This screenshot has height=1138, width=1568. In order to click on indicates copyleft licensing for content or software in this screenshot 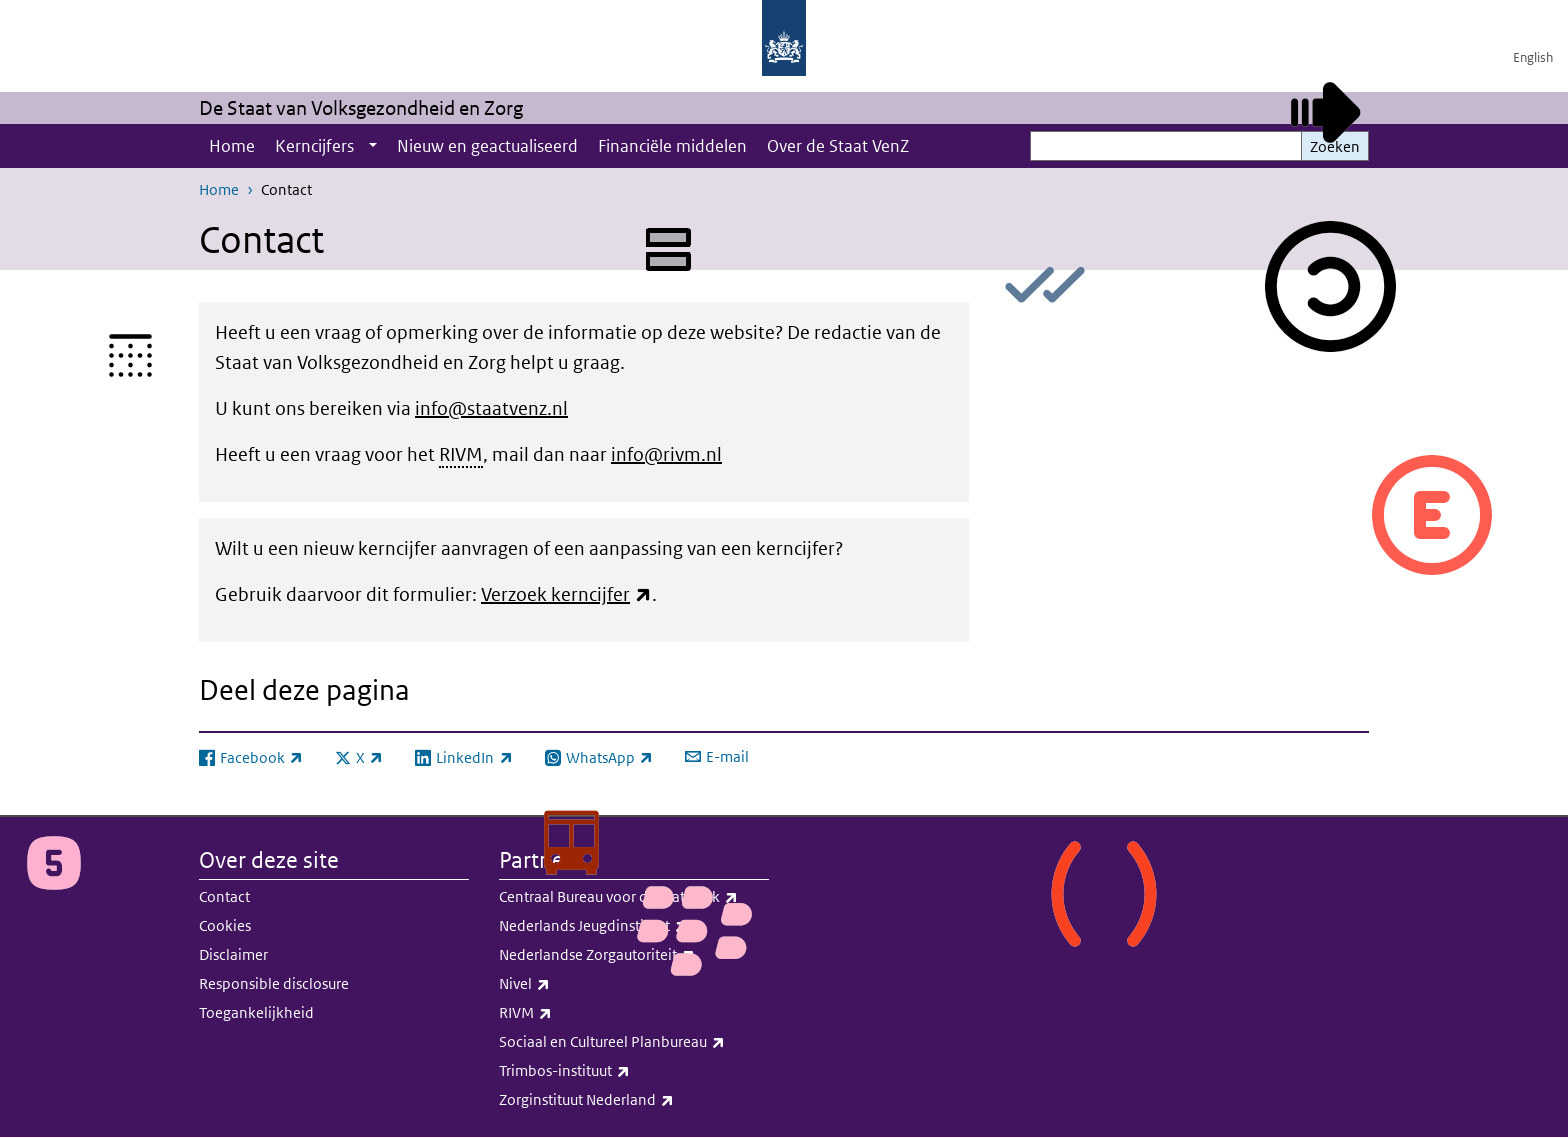, I will do `click(1330, 286)`.